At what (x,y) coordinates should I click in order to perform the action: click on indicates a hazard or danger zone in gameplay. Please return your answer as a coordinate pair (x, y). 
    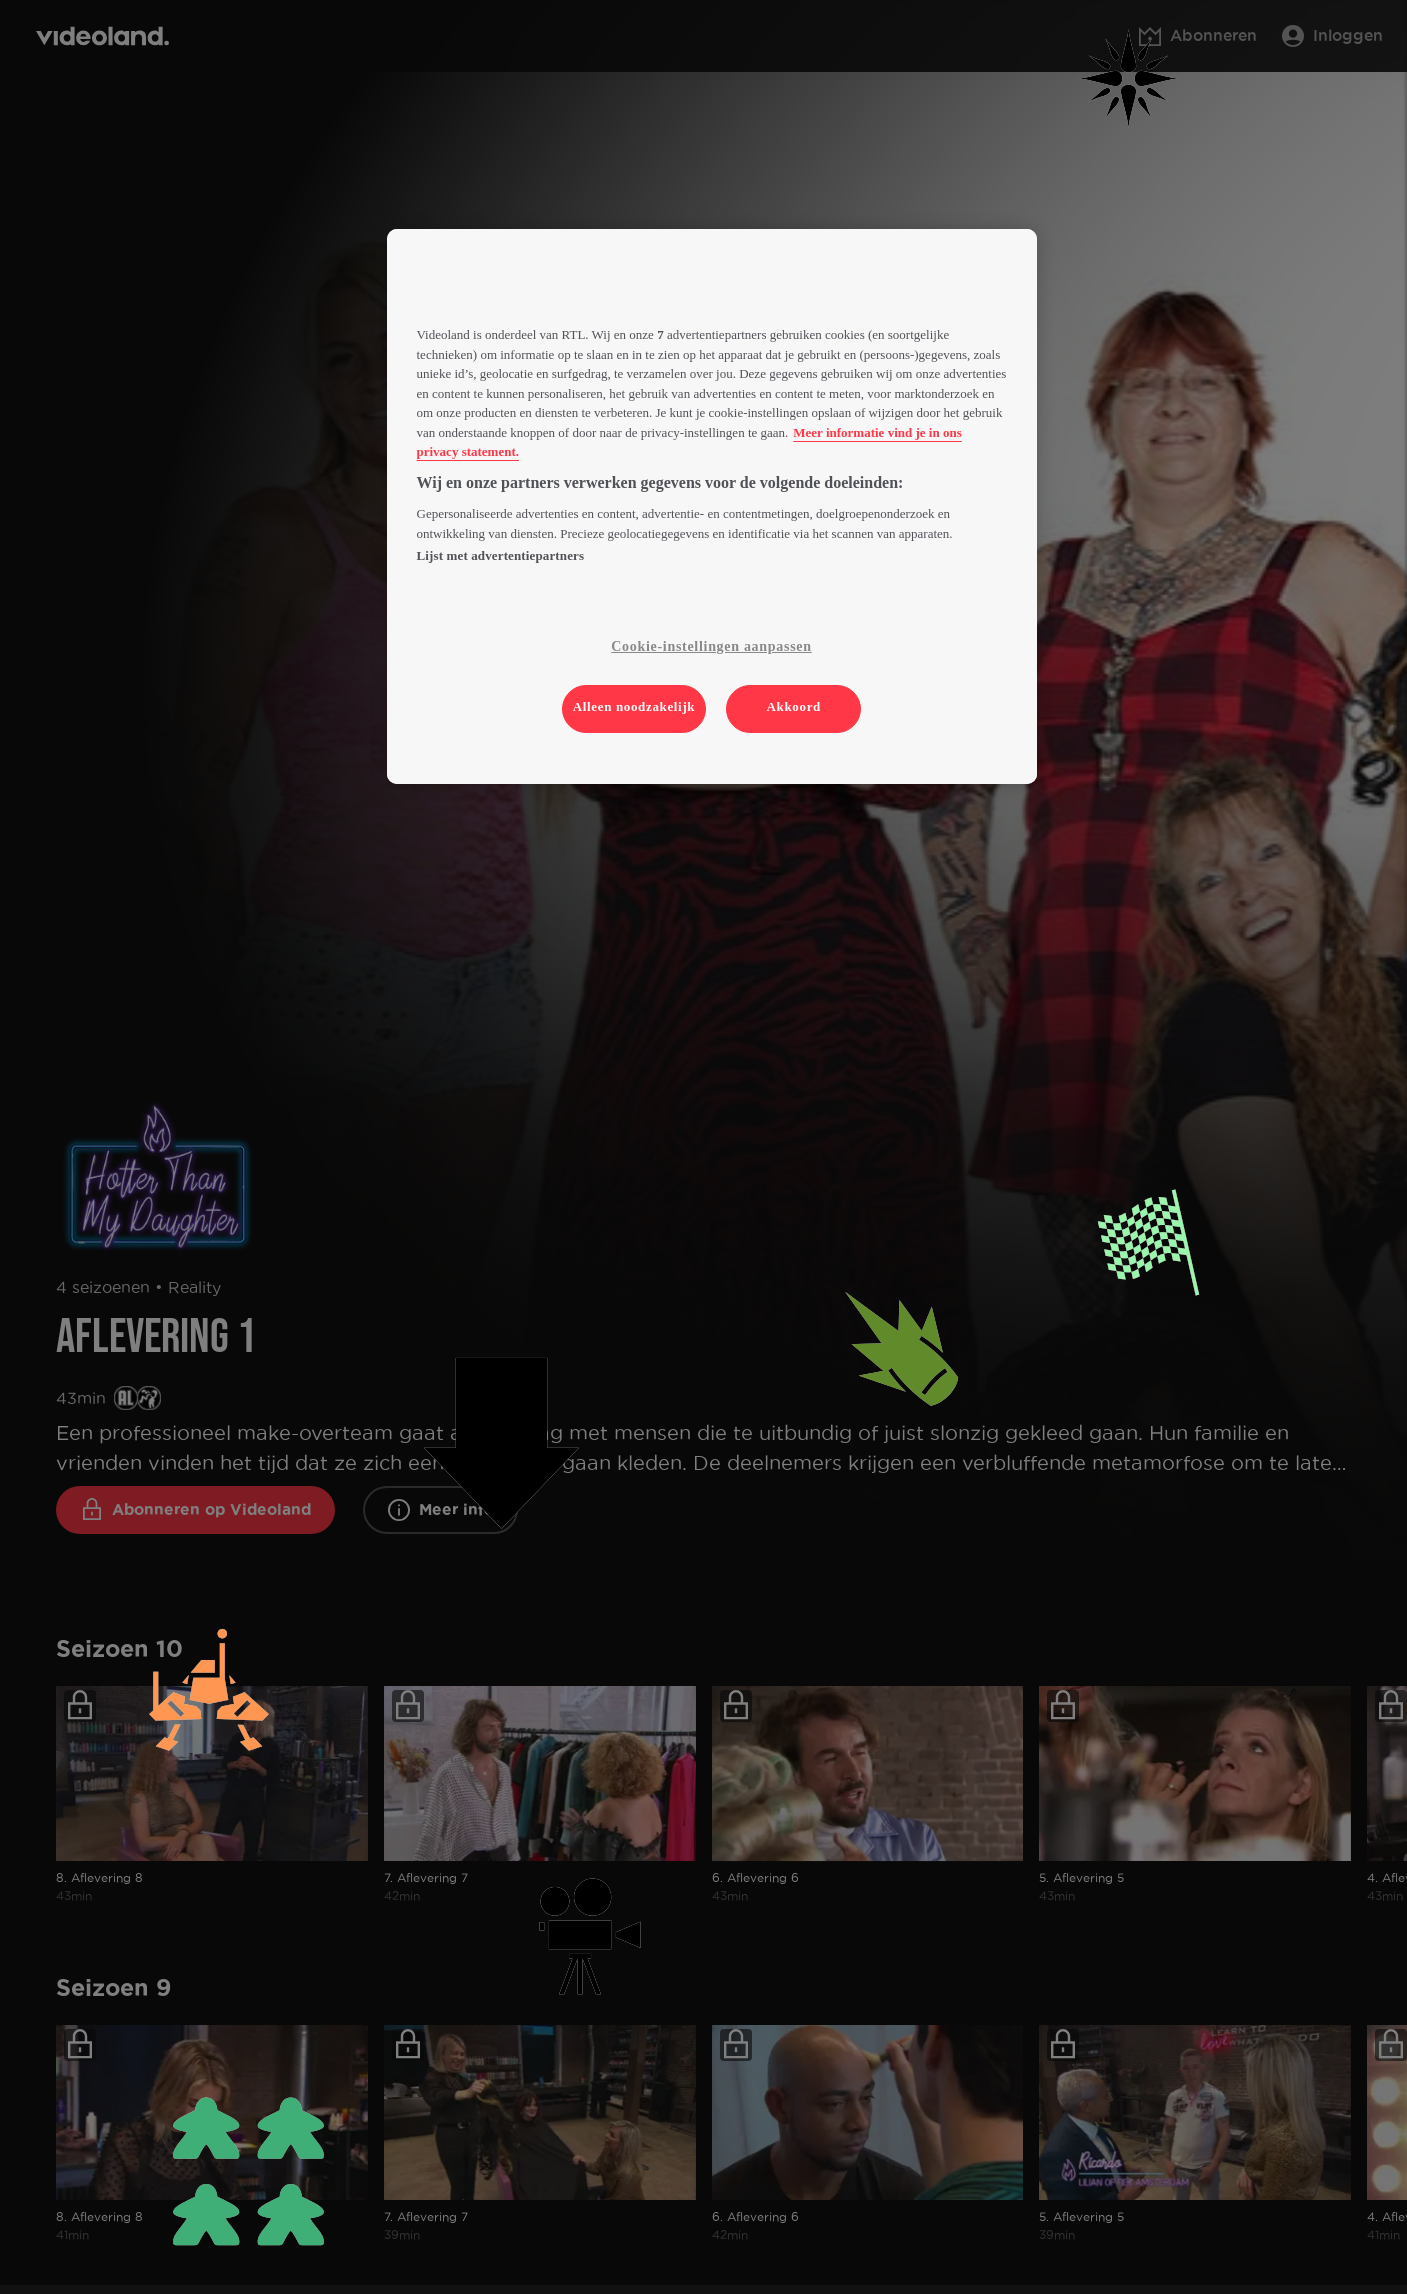
    Looking at the image, I should click on (1128, 78).